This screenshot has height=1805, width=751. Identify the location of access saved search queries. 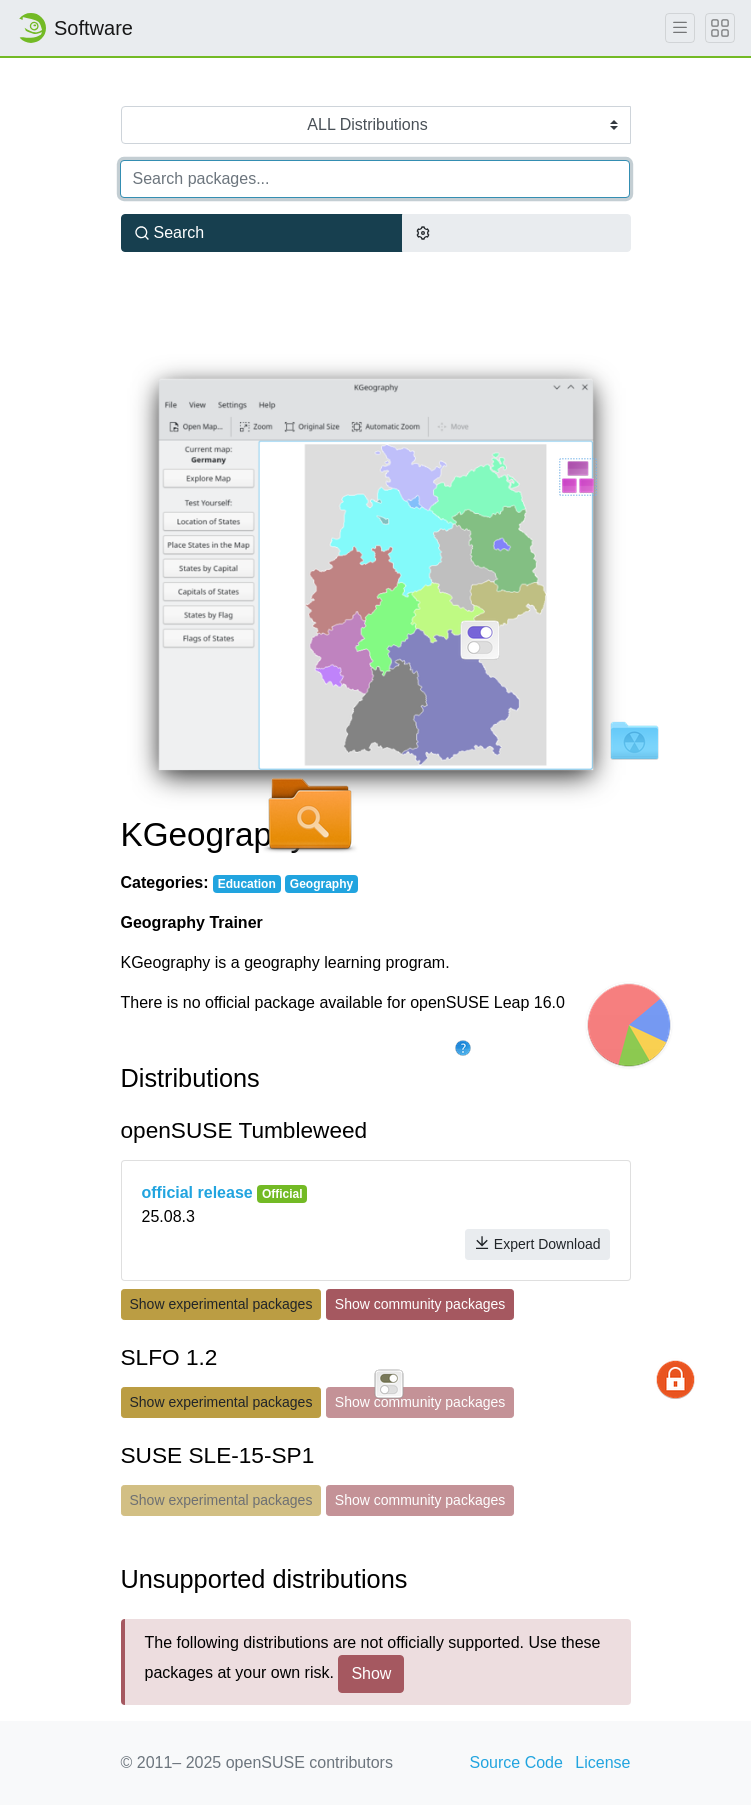
(310, 818).